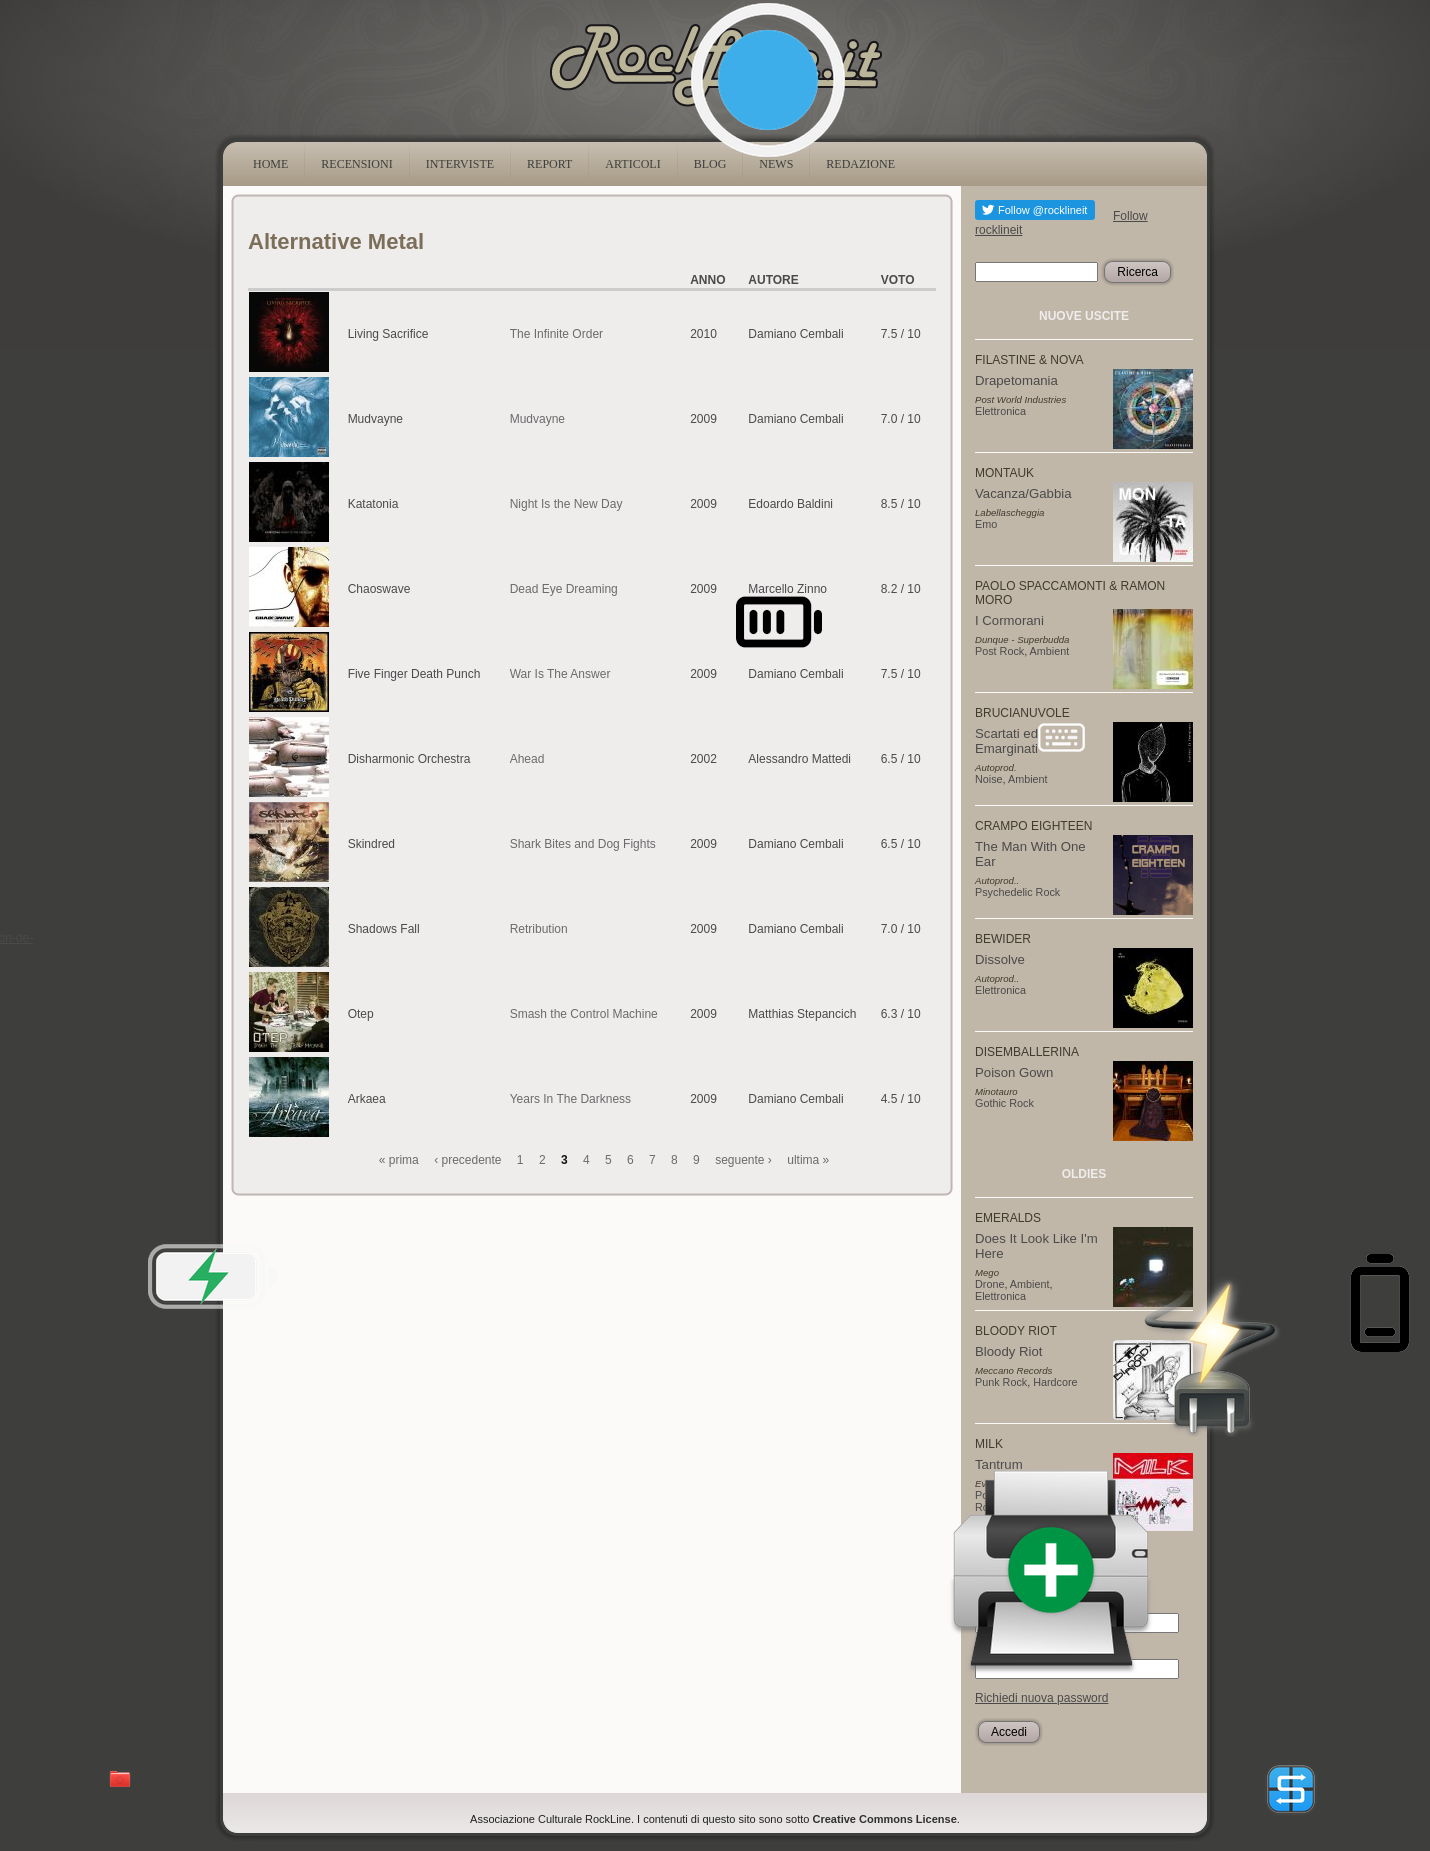 The width and height of the screenshot is (1430, 1851). What do you see at coordinates (212, 1276) in the screenshot?
I see `battery fully charged and connected to power` at bounding box center [212, 1276].